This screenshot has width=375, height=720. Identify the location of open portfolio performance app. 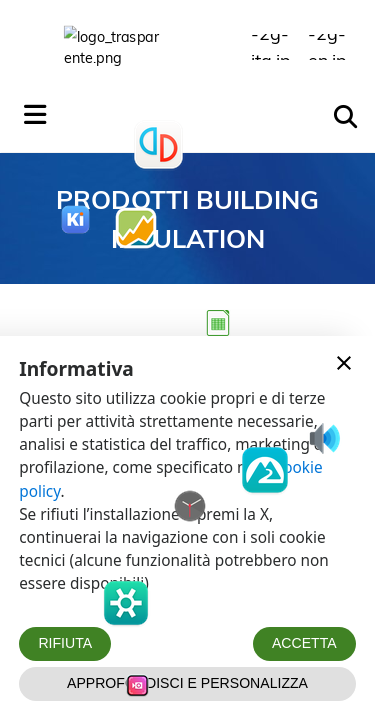
(136, 228).